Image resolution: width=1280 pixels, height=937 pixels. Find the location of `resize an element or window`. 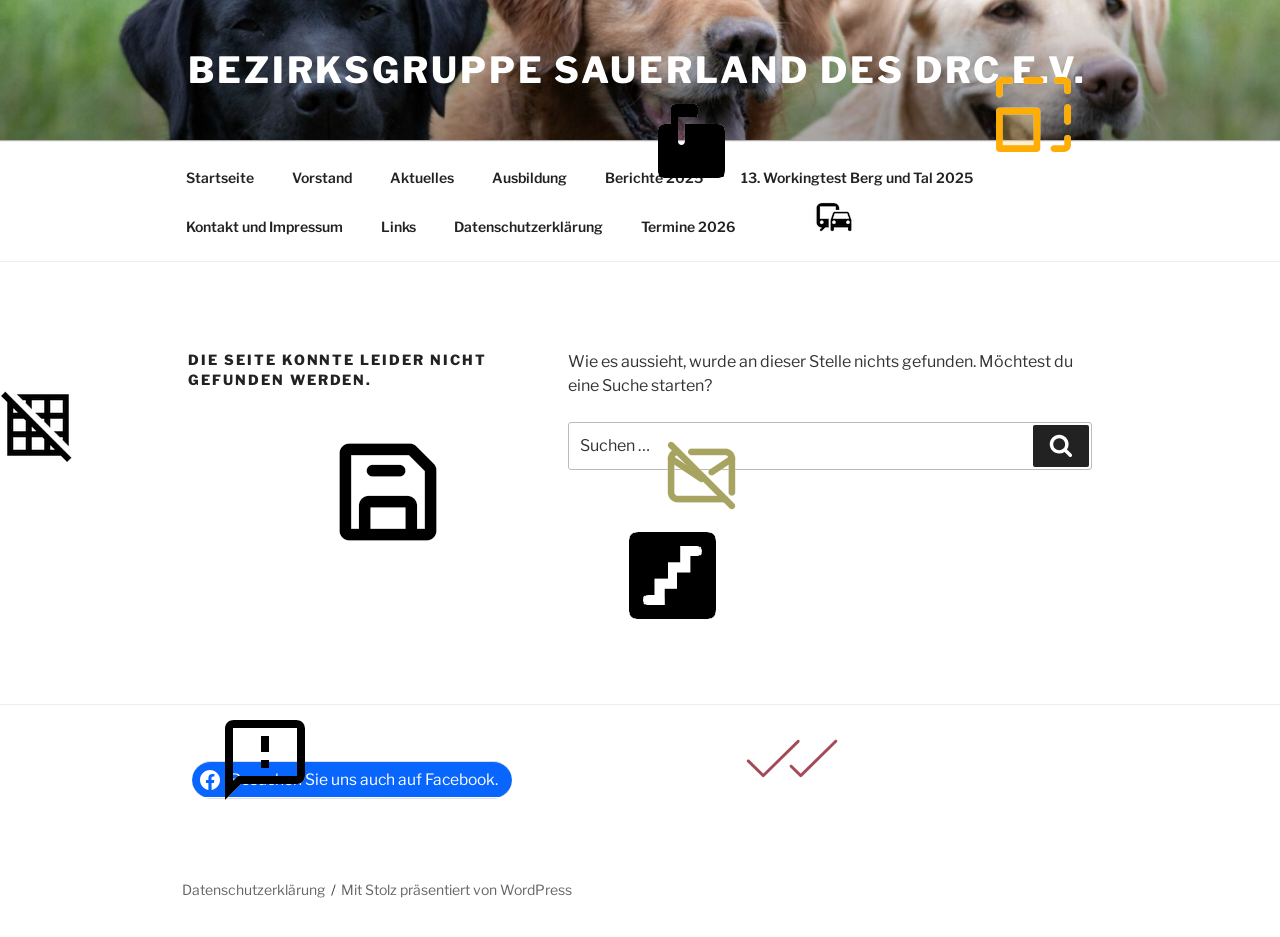

resize an element or window is located at coordinates (1033, 114).